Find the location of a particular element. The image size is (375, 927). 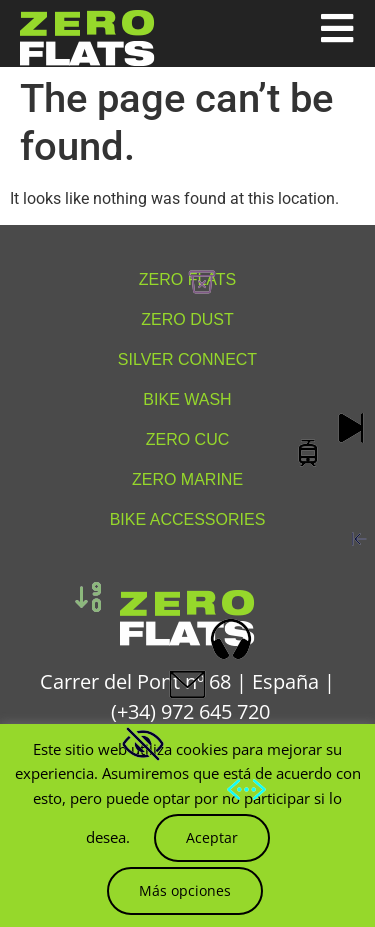

skip to the next track is located at coordinates (351, 428).